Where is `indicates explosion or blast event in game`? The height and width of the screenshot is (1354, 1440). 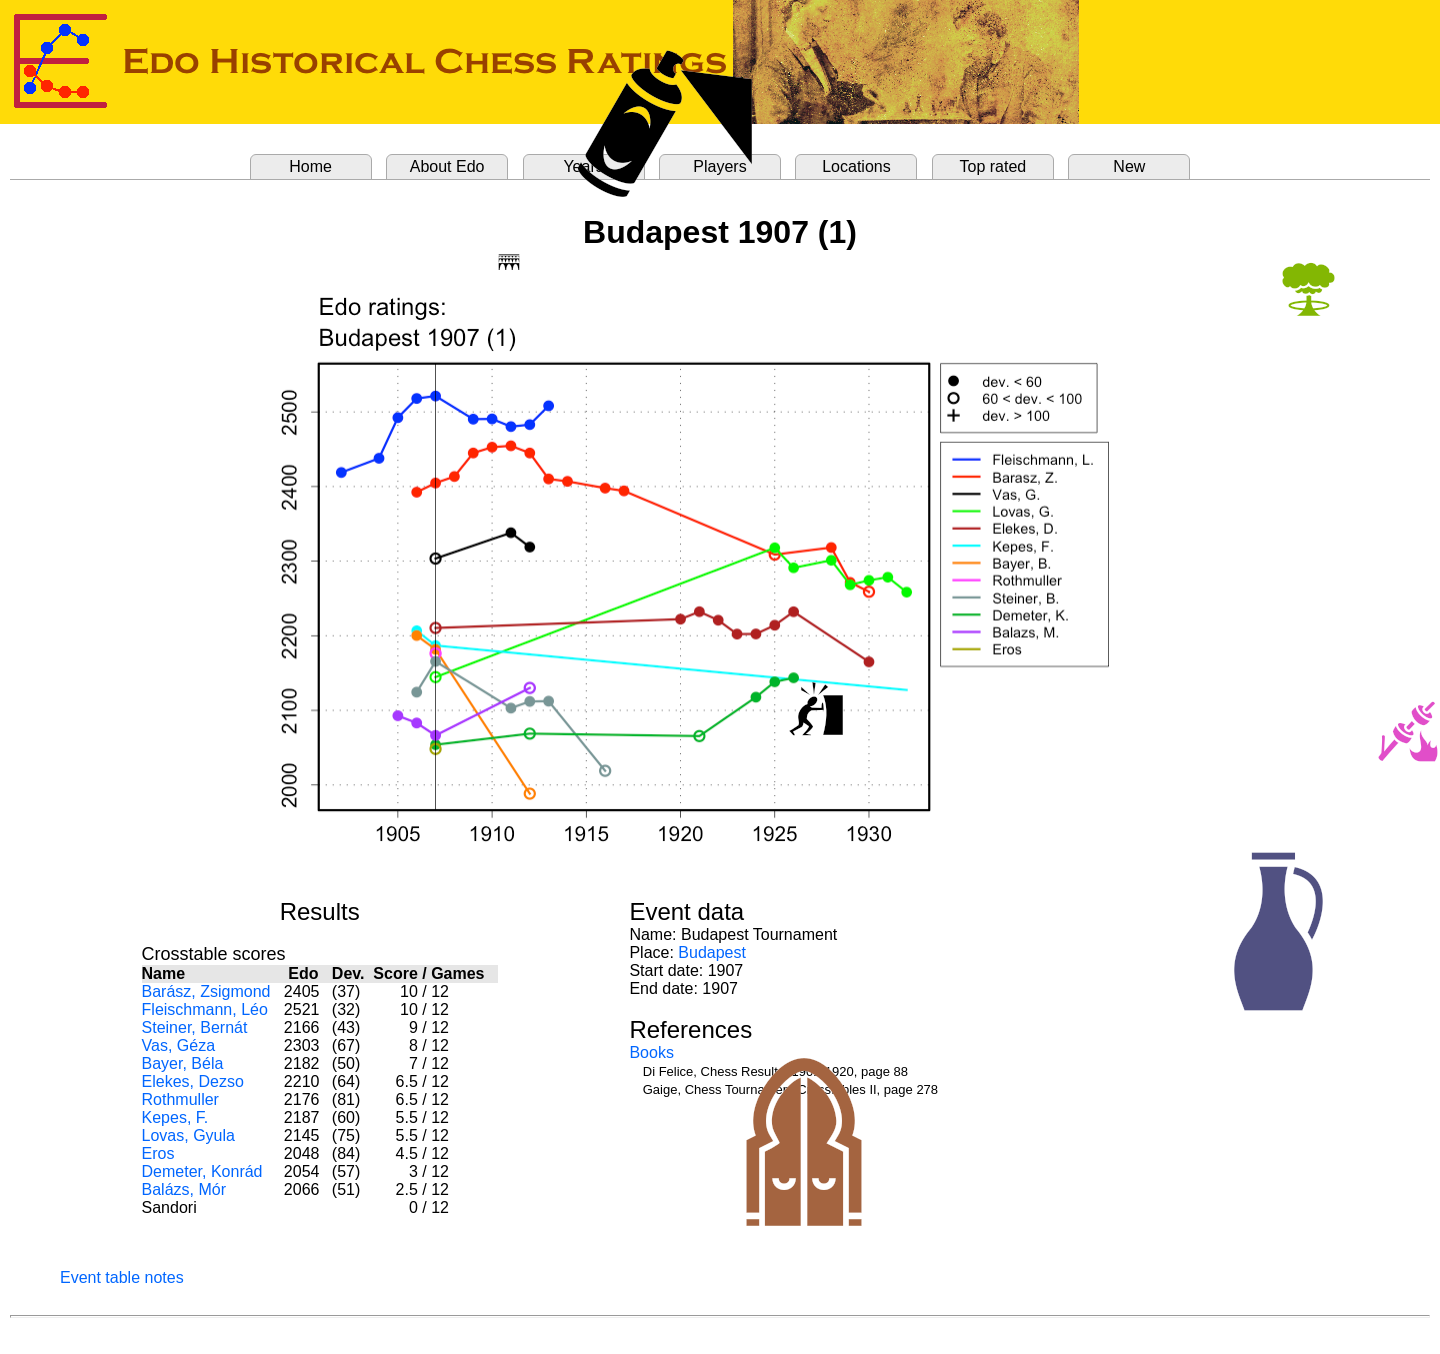
indicates explosion or blast event in game is located at coordinates (1308, 289).